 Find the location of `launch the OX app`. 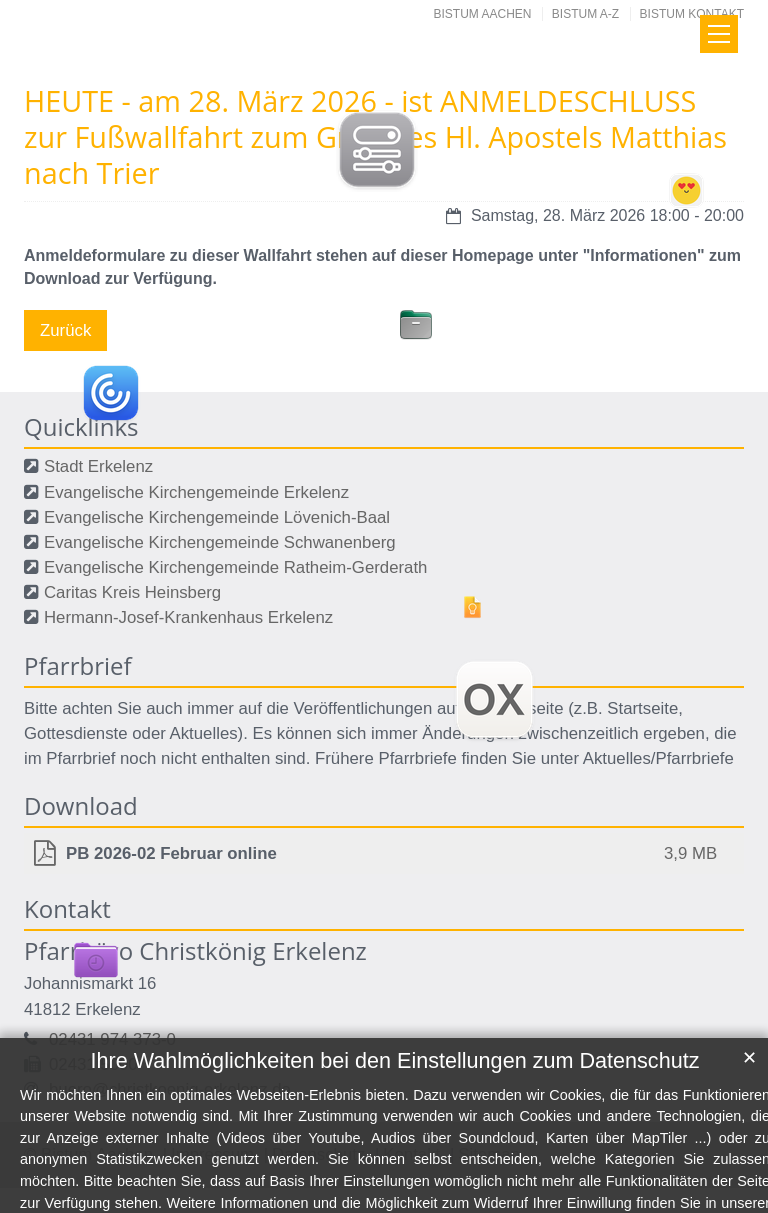

launch the OX app is located at coordinates (494, 699).